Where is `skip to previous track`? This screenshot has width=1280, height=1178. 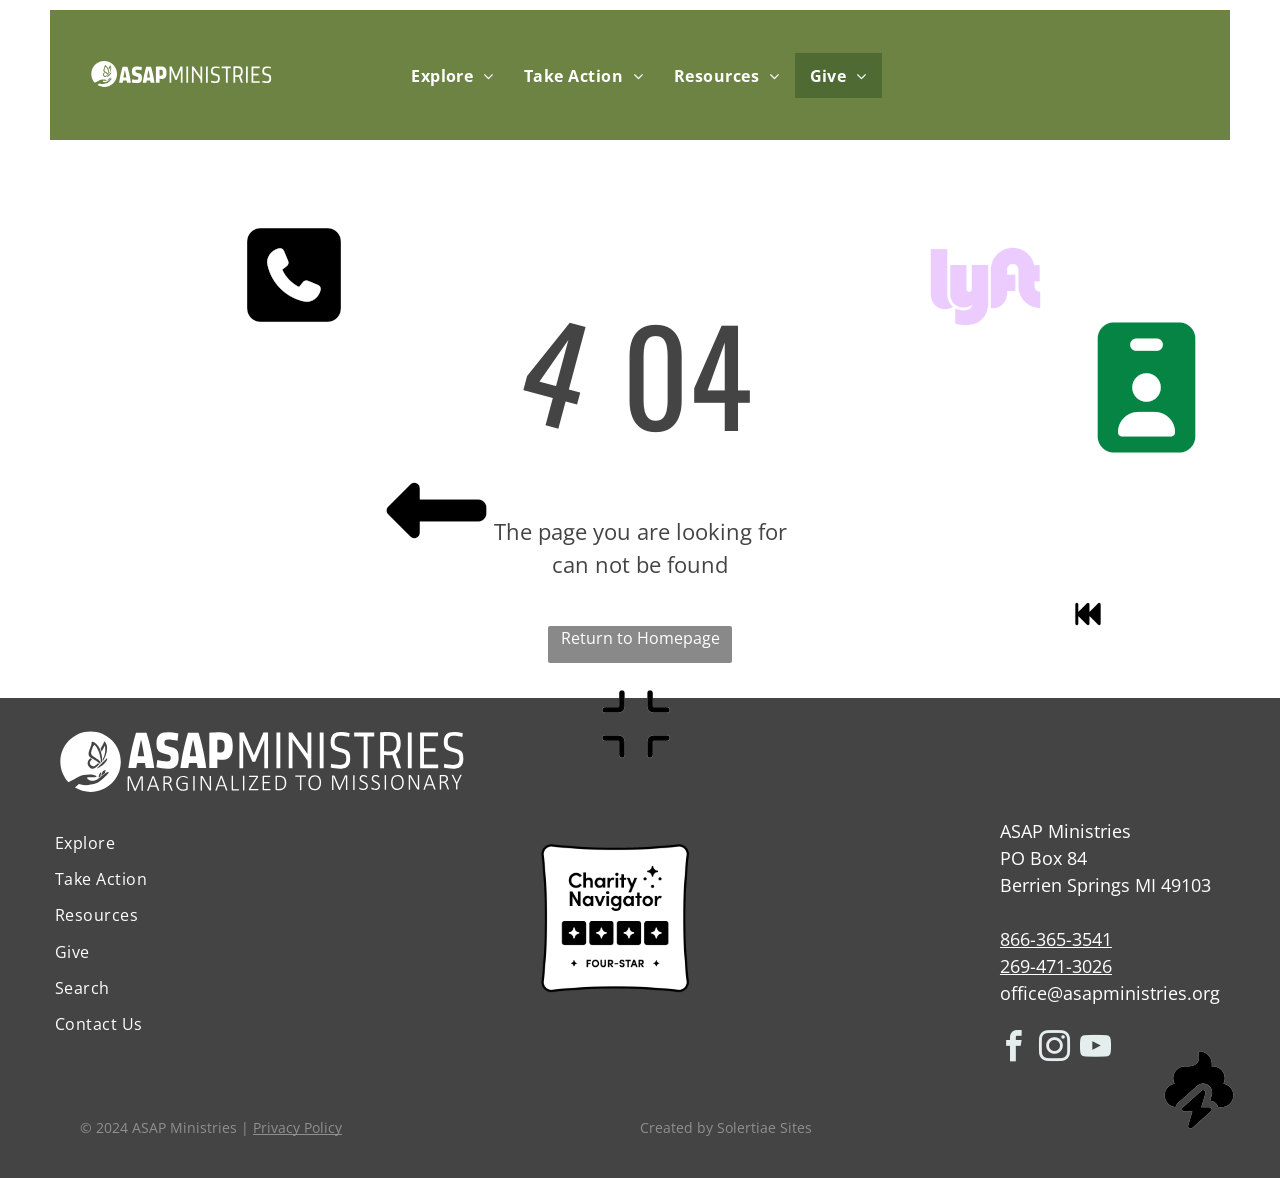 skip to previous track is located at coordinates (1088, 614).